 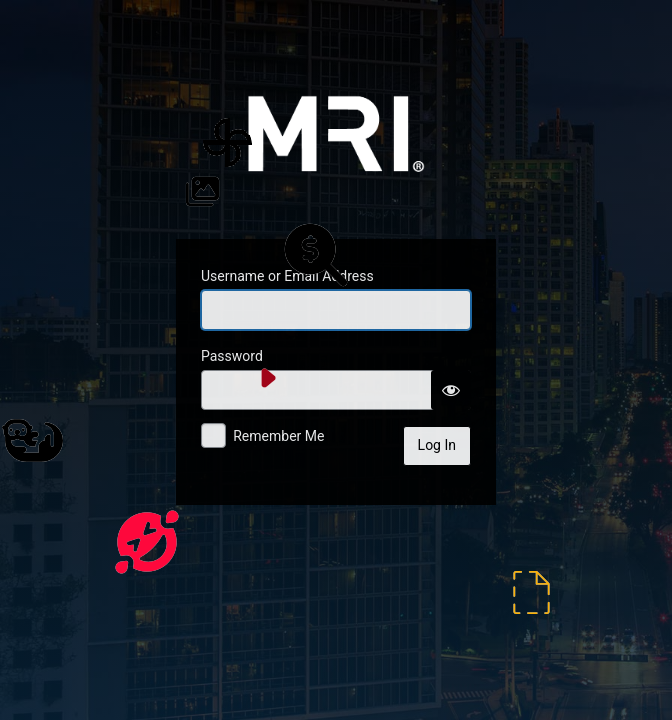 I want to click on otter mascot or brand logo, so click(x=32, y=440).